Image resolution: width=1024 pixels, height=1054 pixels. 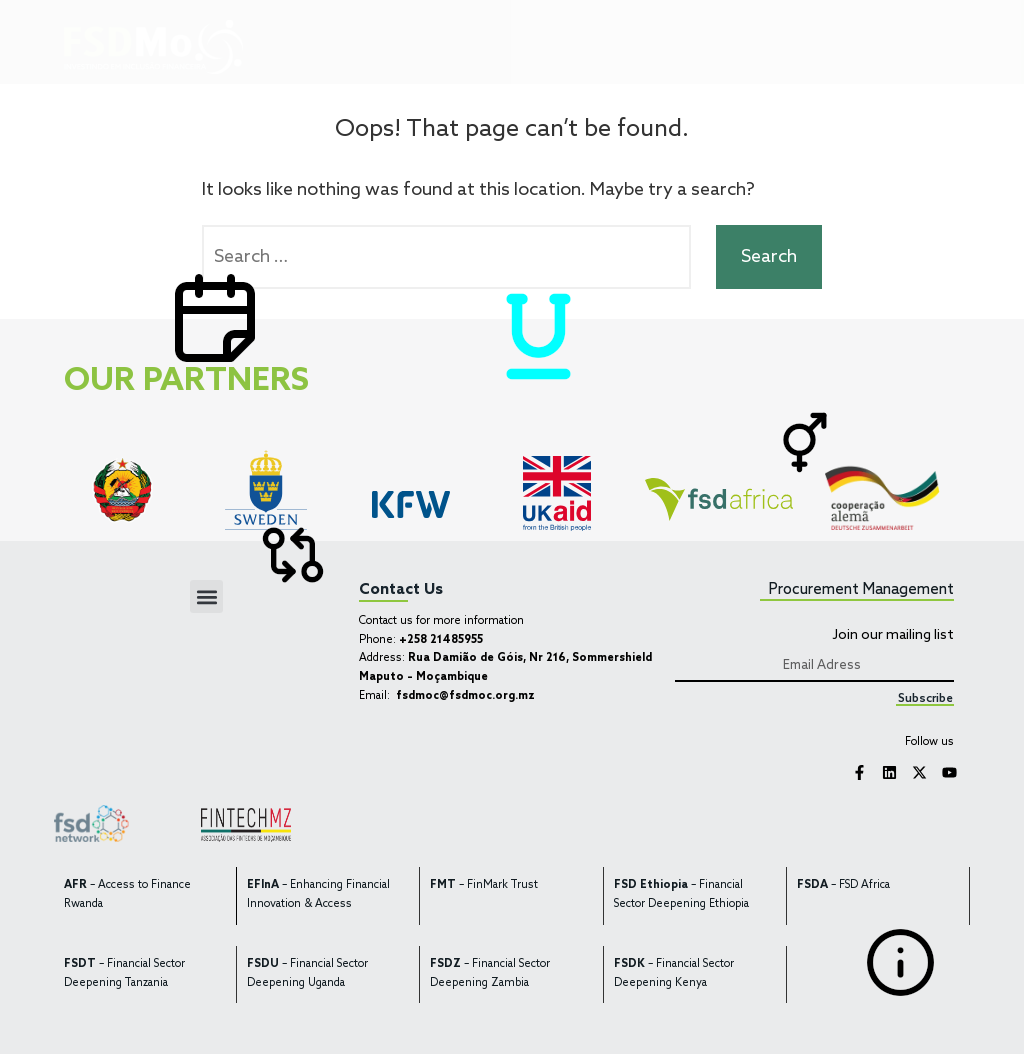 What do you see at coordinates (293, 555) in the screenshot?
I see `compare branches in version control` at bounding box center [293, 555].